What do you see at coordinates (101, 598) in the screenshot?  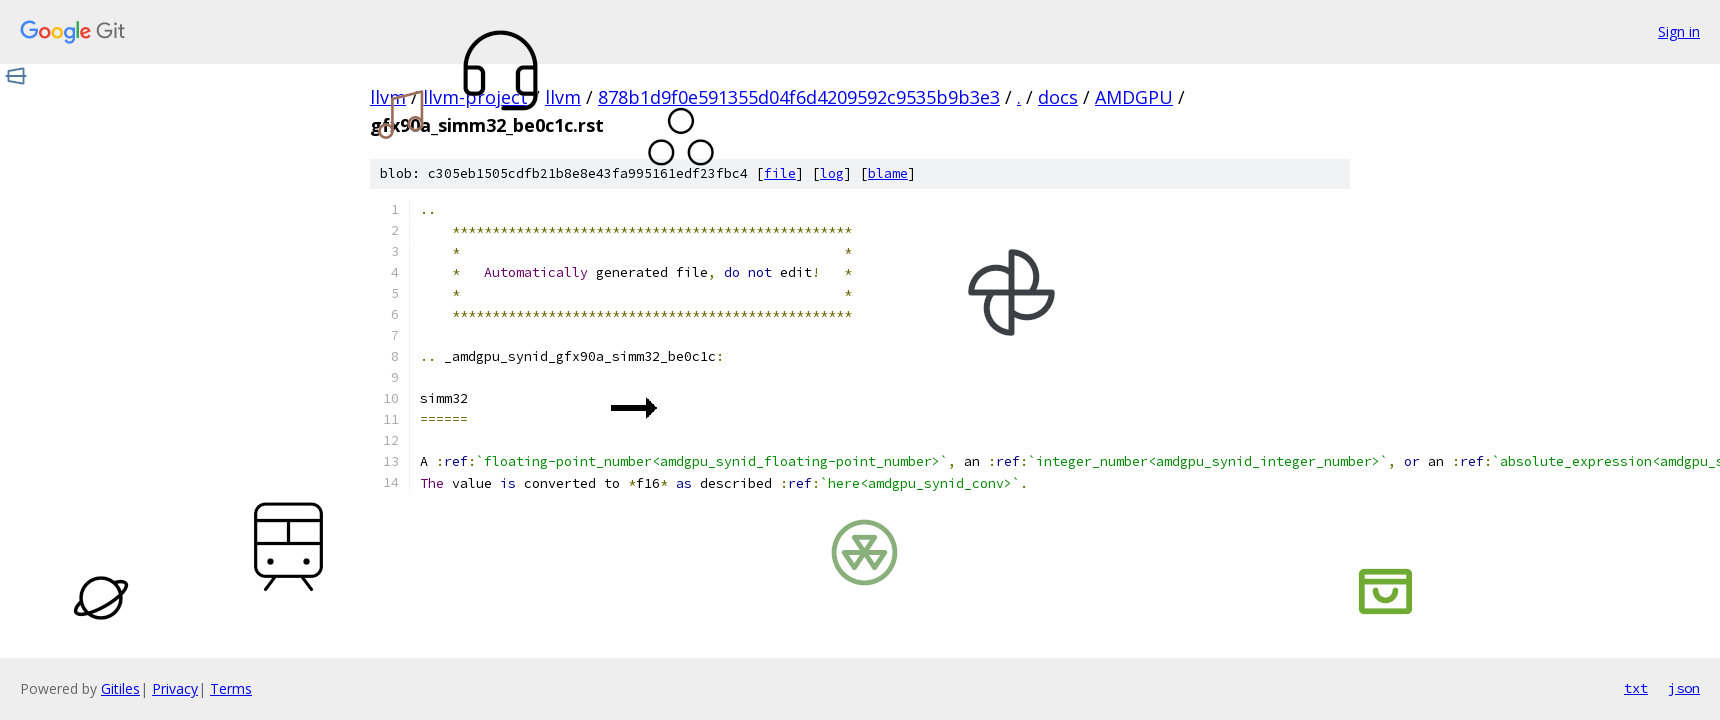 I see `explore global or worldwide content` at bounding box center [101, 598].